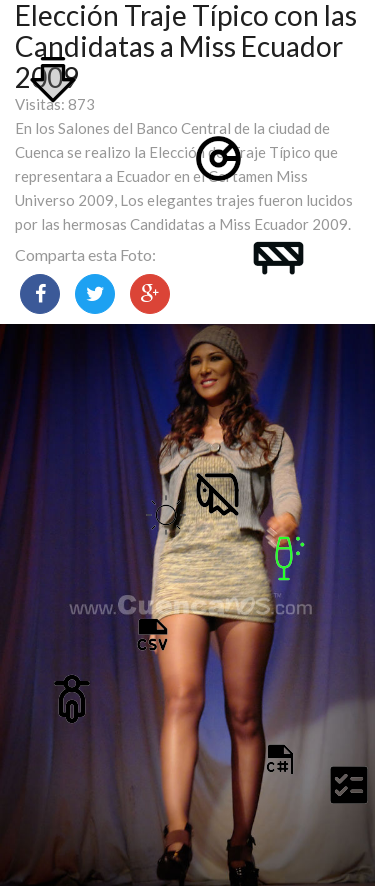  I want to click on view completed tasks or checklist, so click(349, 785).